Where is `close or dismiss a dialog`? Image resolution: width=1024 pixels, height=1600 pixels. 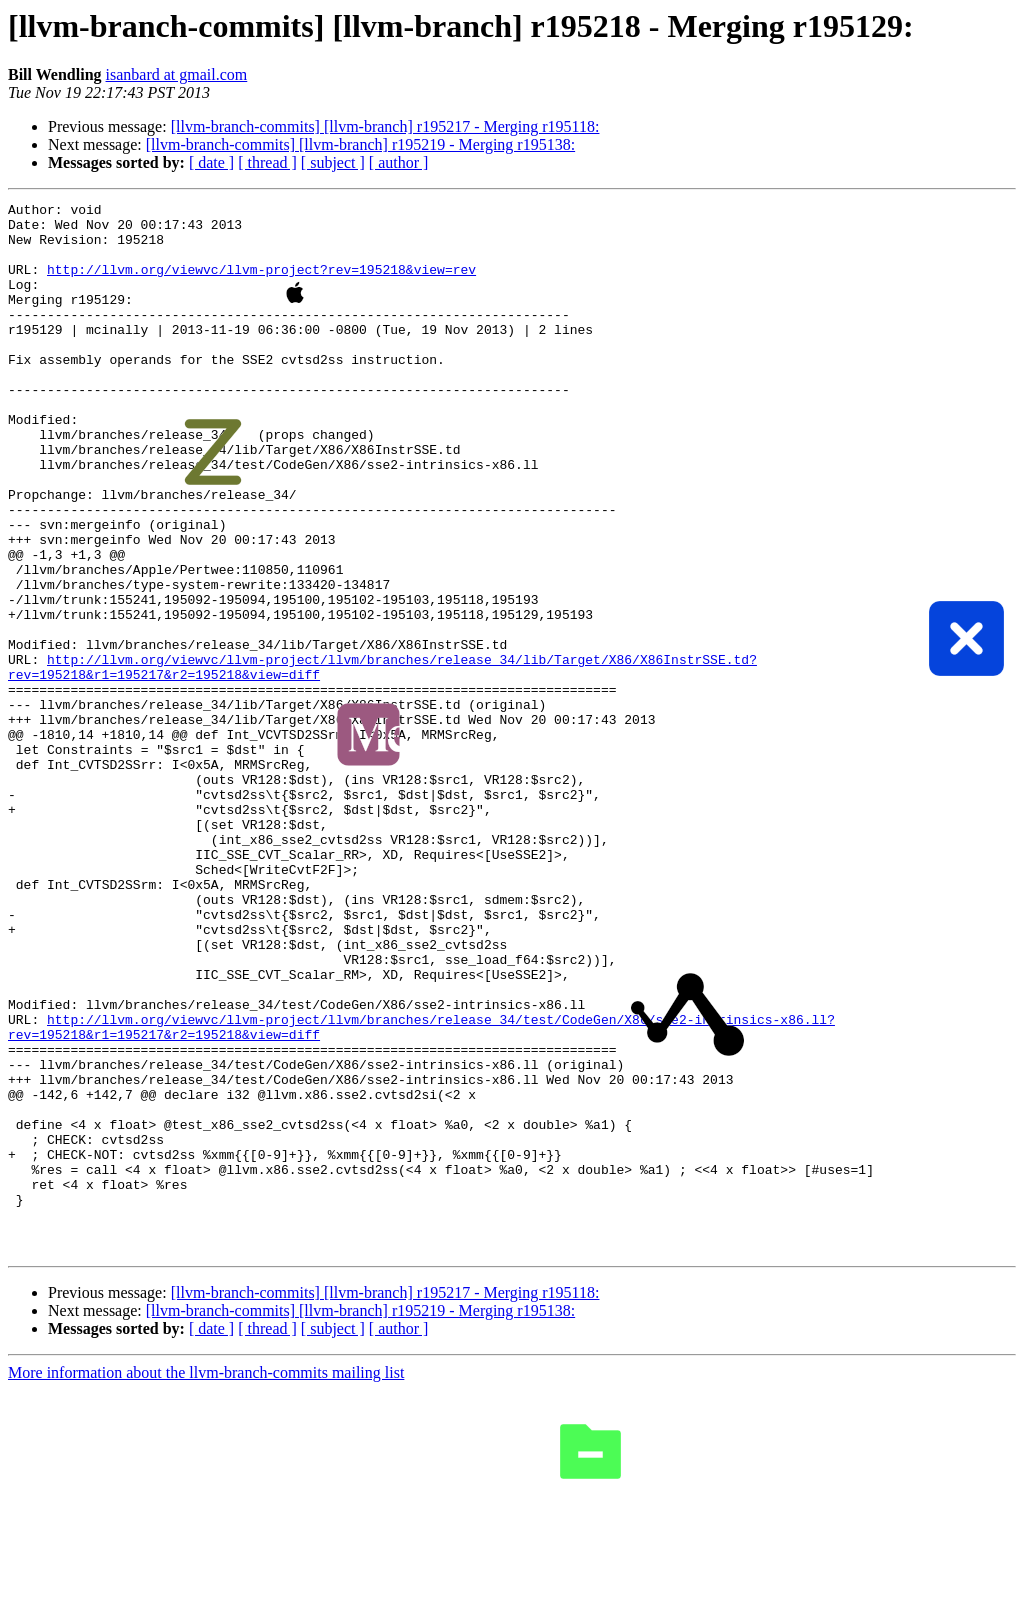 close or dismiss a dialog is located at coordinates (966, 638).